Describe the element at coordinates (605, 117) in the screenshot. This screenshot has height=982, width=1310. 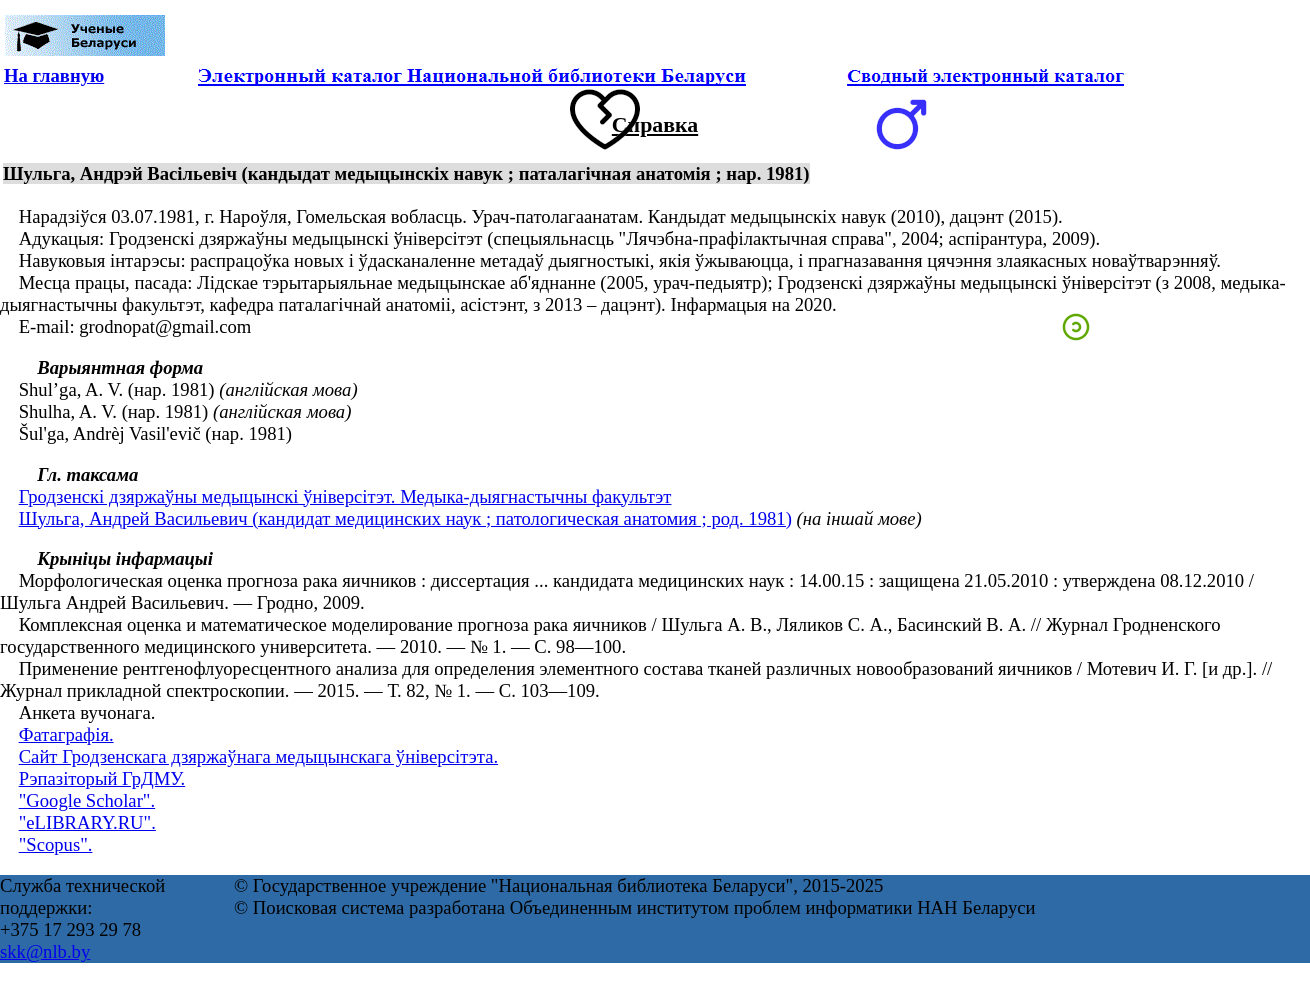
I see `remove from favorites` at that location.